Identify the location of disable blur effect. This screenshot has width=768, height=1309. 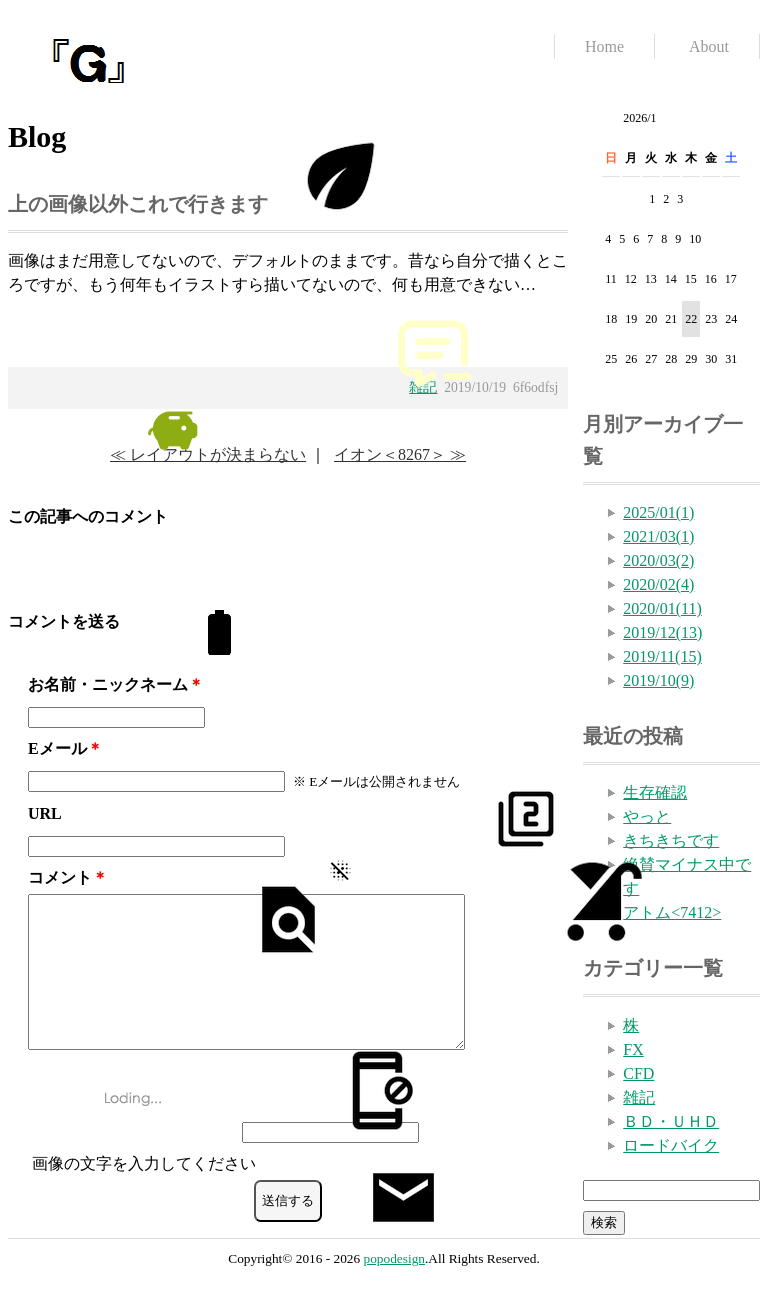
(340, 870).